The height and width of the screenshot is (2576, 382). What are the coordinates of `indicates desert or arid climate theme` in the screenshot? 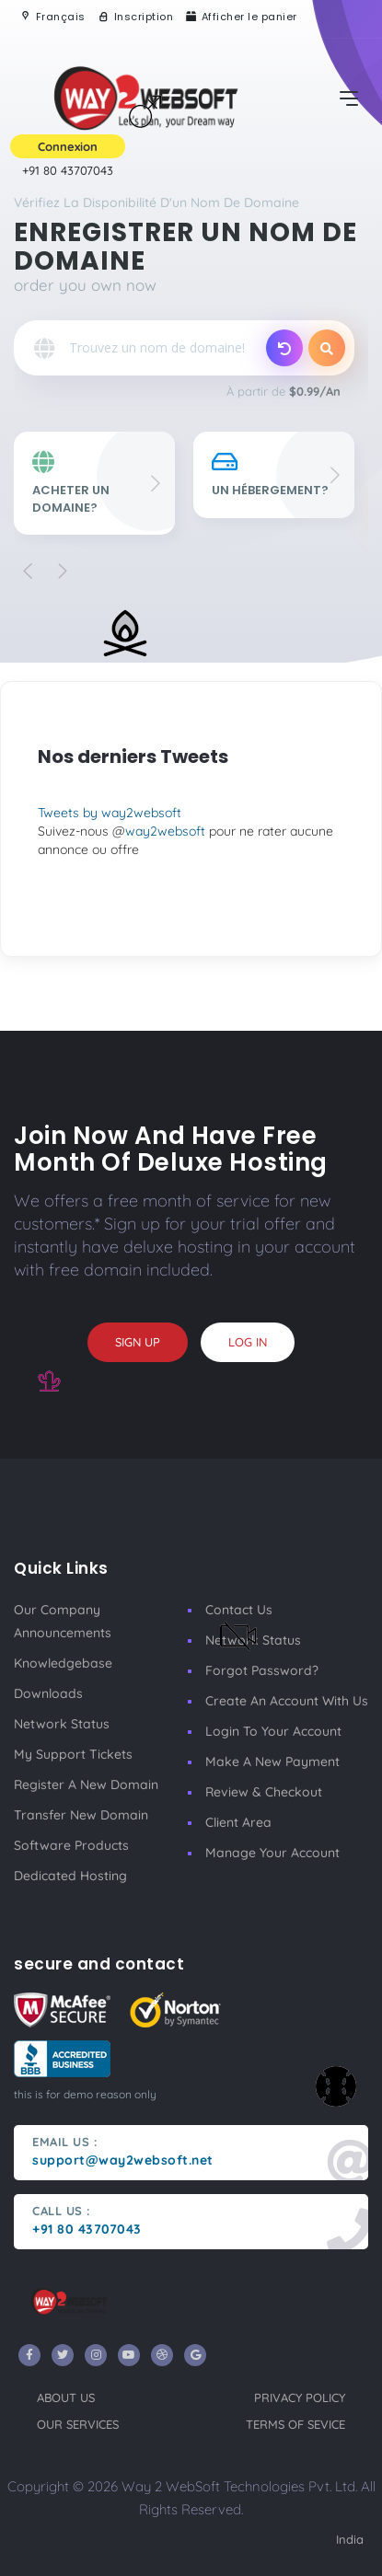 It's located at (49, 1381).